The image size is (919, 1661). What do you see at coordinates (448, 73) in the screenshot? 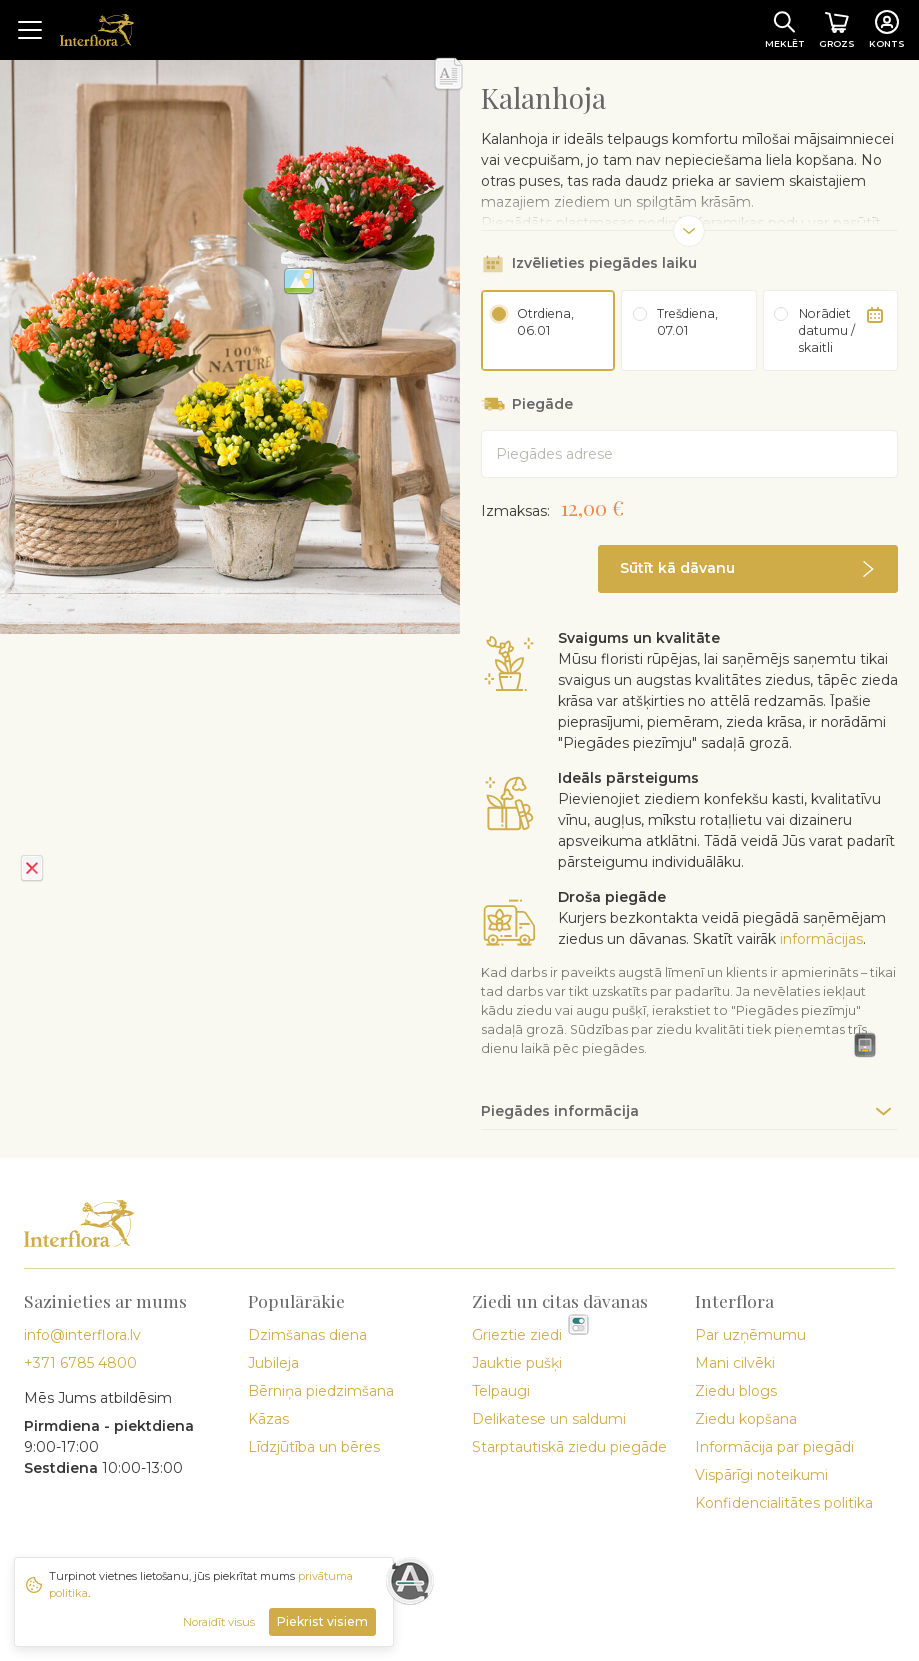
I see `open a rich text document` at bounding box center [448, 73].